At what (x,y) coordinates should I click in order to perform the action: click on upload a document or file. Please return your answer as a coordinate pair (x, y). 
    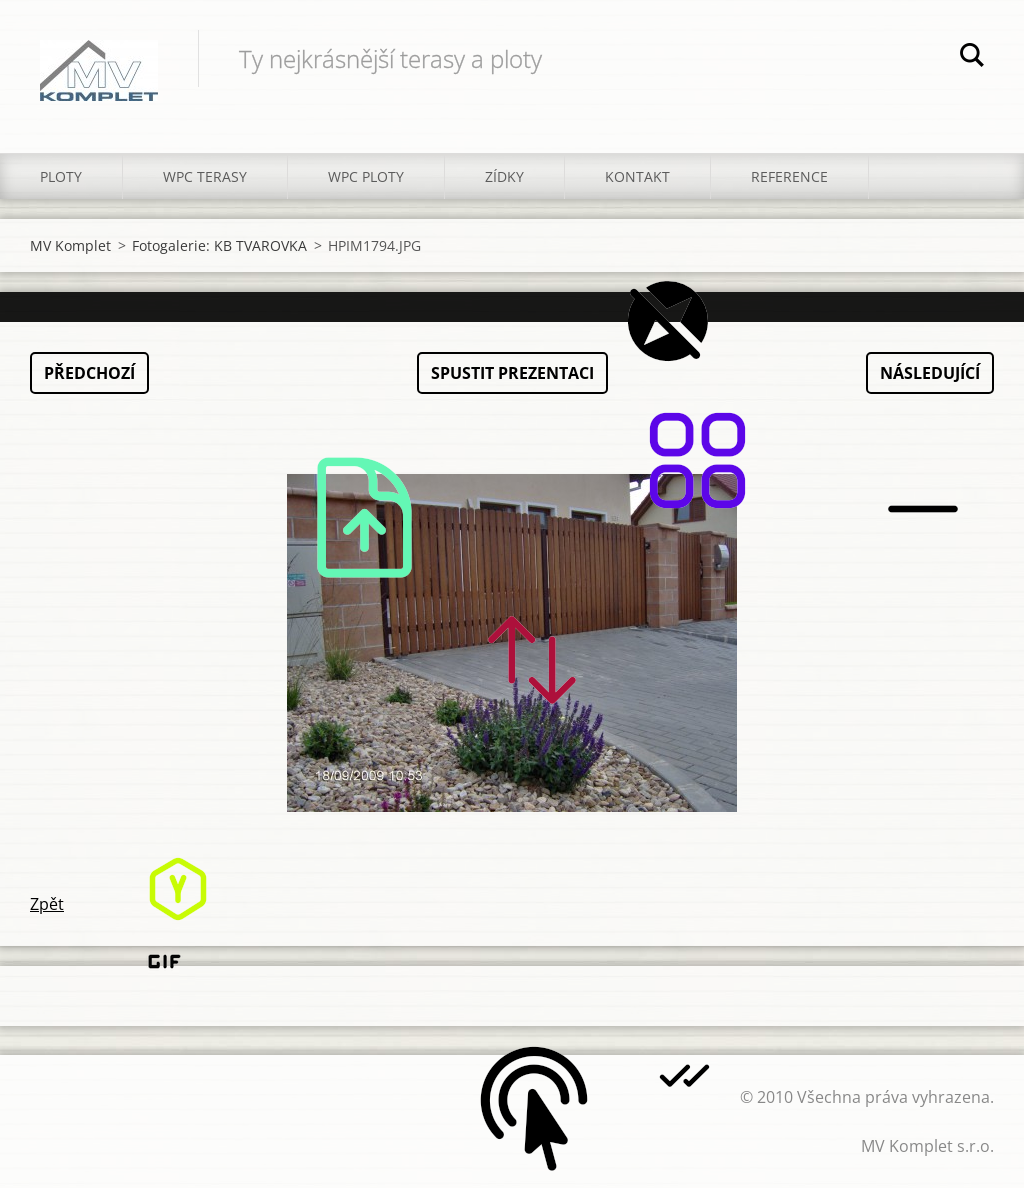
    Looking at the image, I should click on (364, 517).